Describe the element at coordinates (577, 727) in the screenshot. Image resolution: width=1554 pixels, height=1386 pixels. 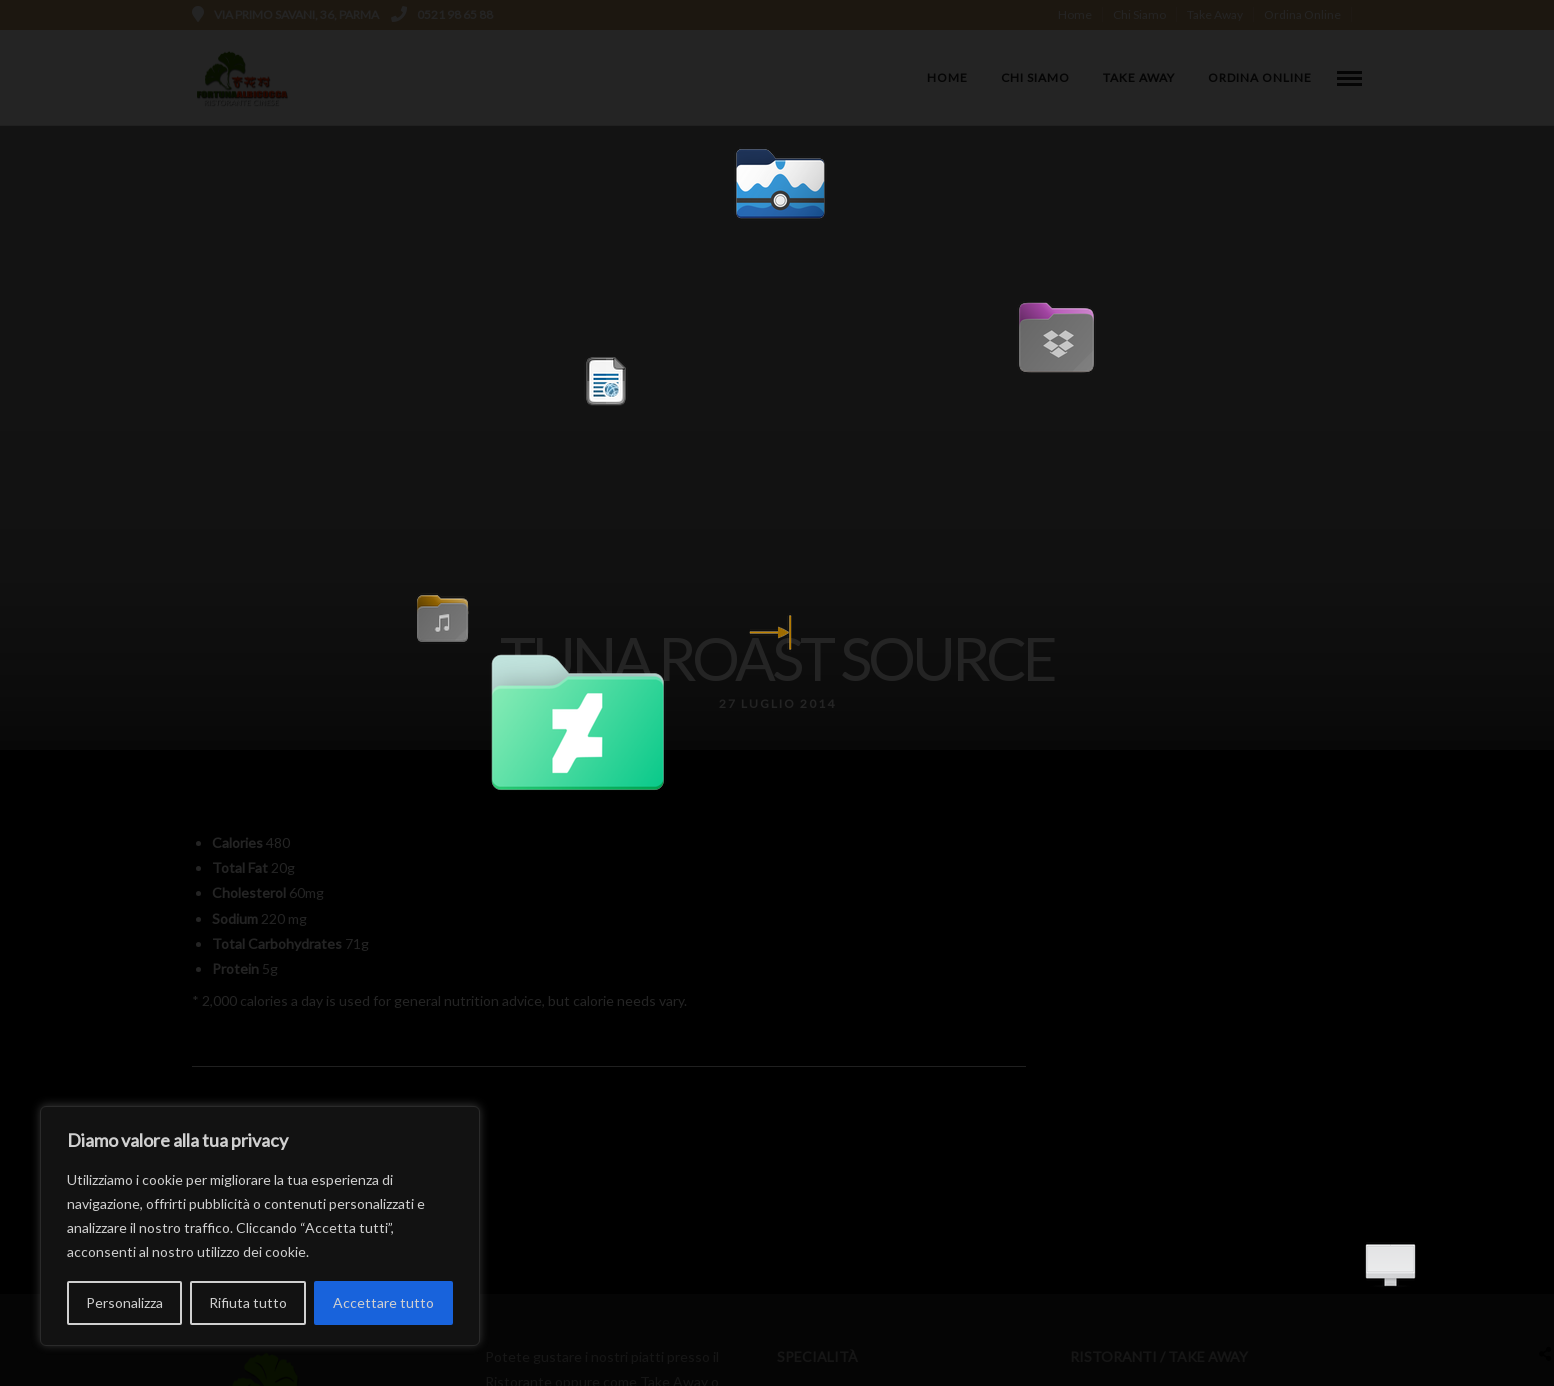
I see `open your DeviantArt downloads folder` at that location.